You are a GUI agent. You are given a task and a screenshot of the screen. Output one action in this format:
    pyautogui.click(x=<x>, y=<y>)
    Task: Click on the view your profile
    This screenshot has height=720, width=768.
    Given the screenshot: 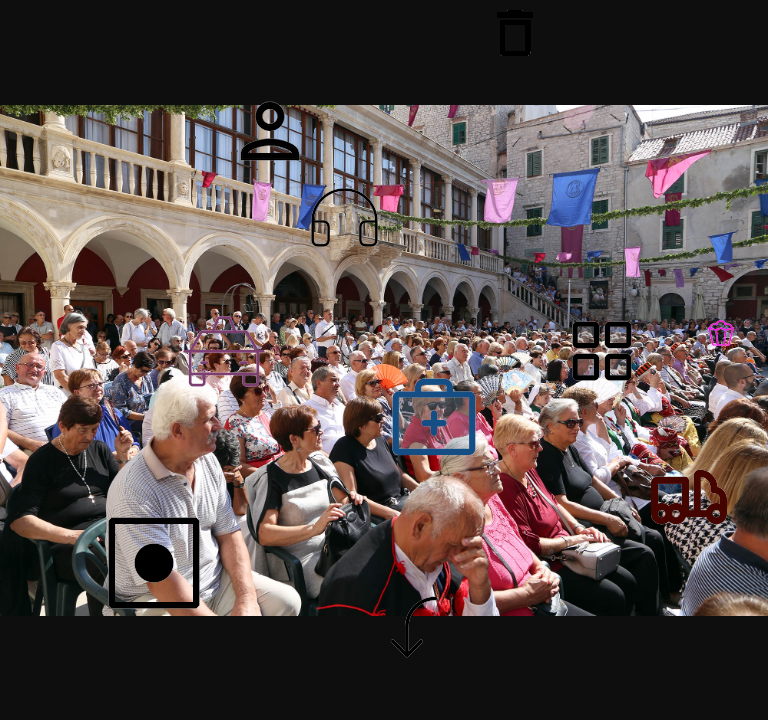 What is the action you would take?
    pyautogui.click(x=270, y=131)
    